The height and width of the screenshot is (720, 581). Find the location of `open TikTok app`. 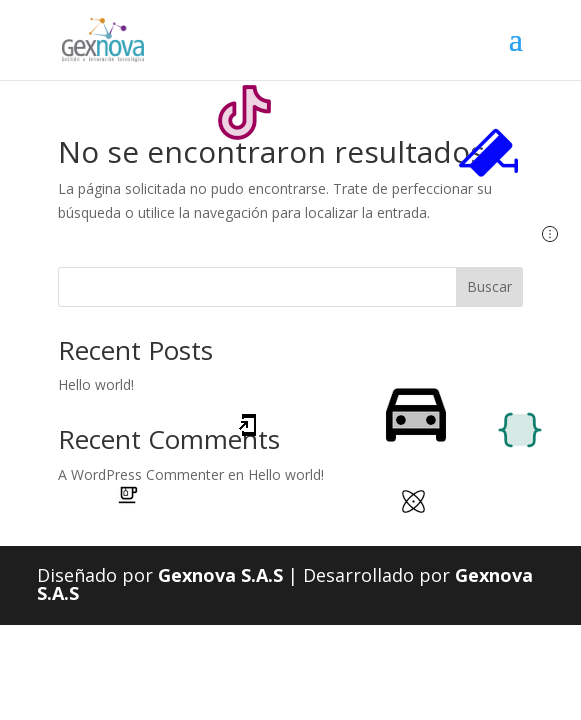

open TikTok app is located at coordinates (244, 113).